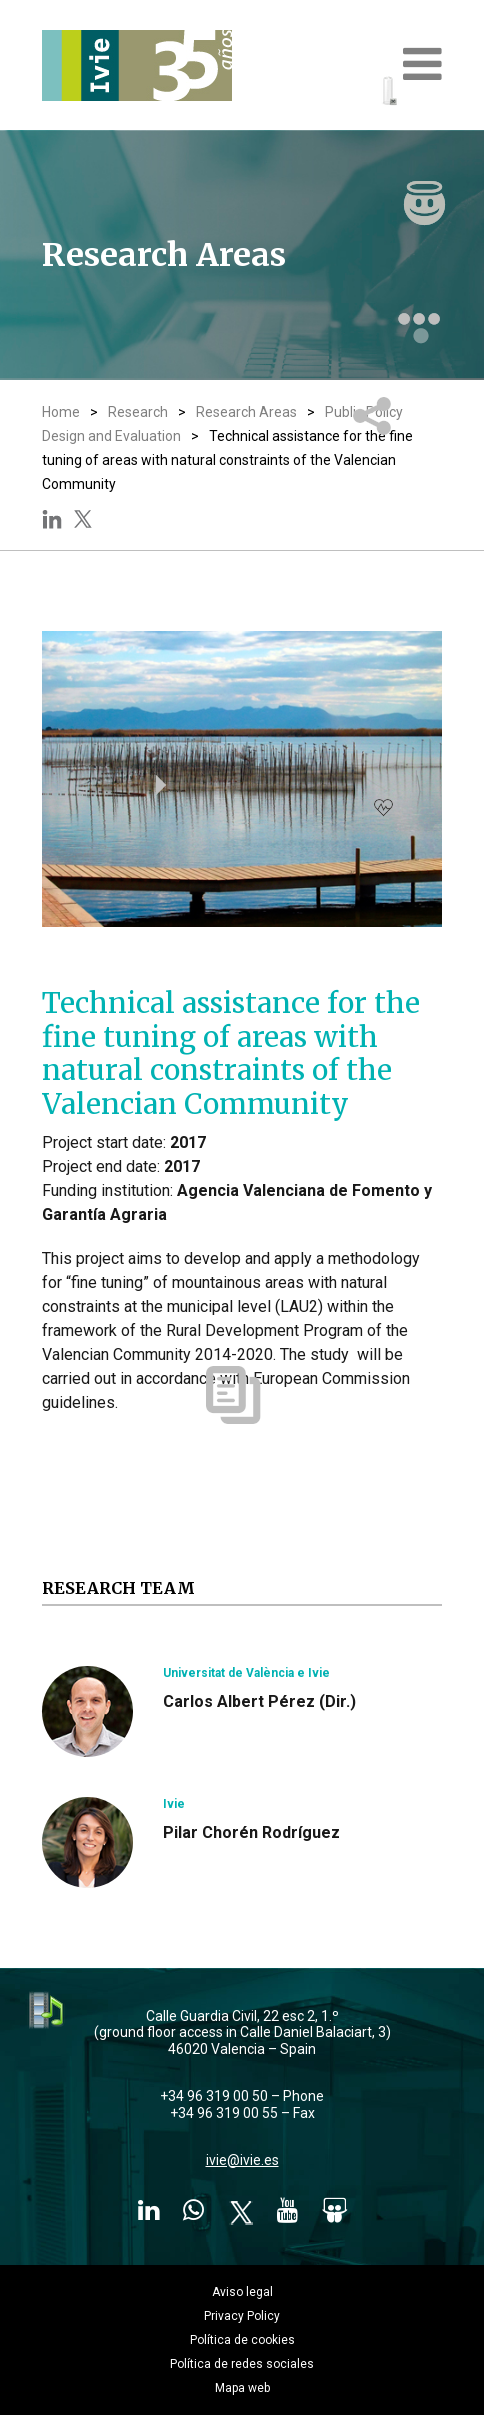 The image size is (484, 2415). I want to click on indicates battery not detected or missing, so click(388, 91).